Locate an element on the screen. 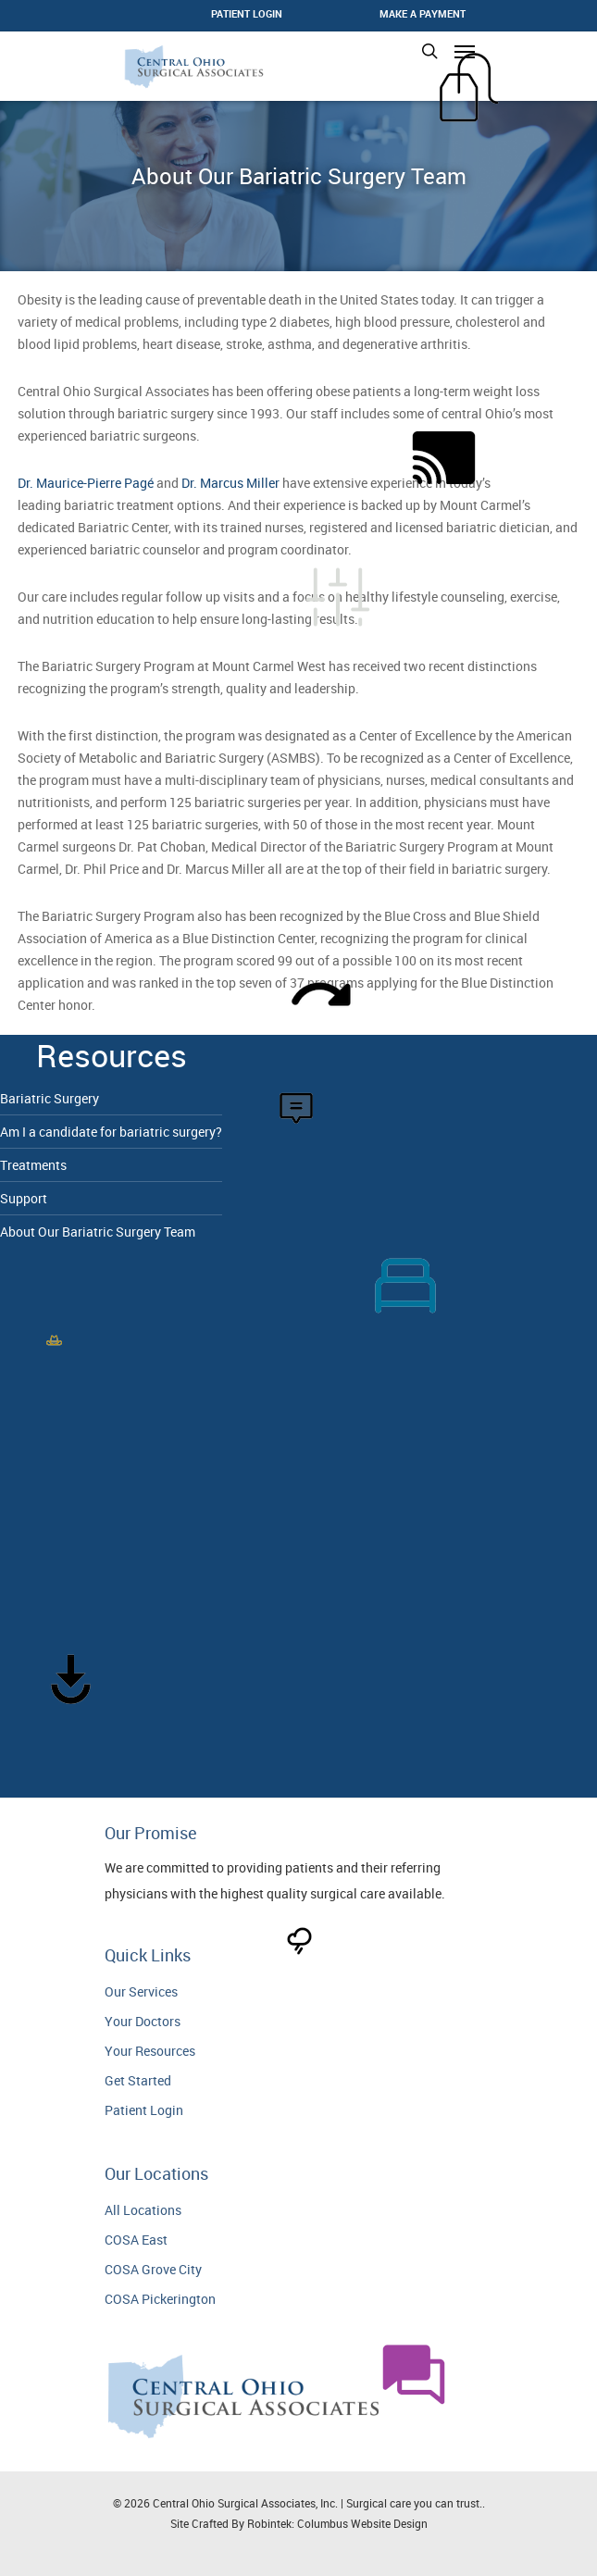 The width and height of the screenshot is (597, 2576). browse tea or hot beverage options is located at coordinates (466, 90).